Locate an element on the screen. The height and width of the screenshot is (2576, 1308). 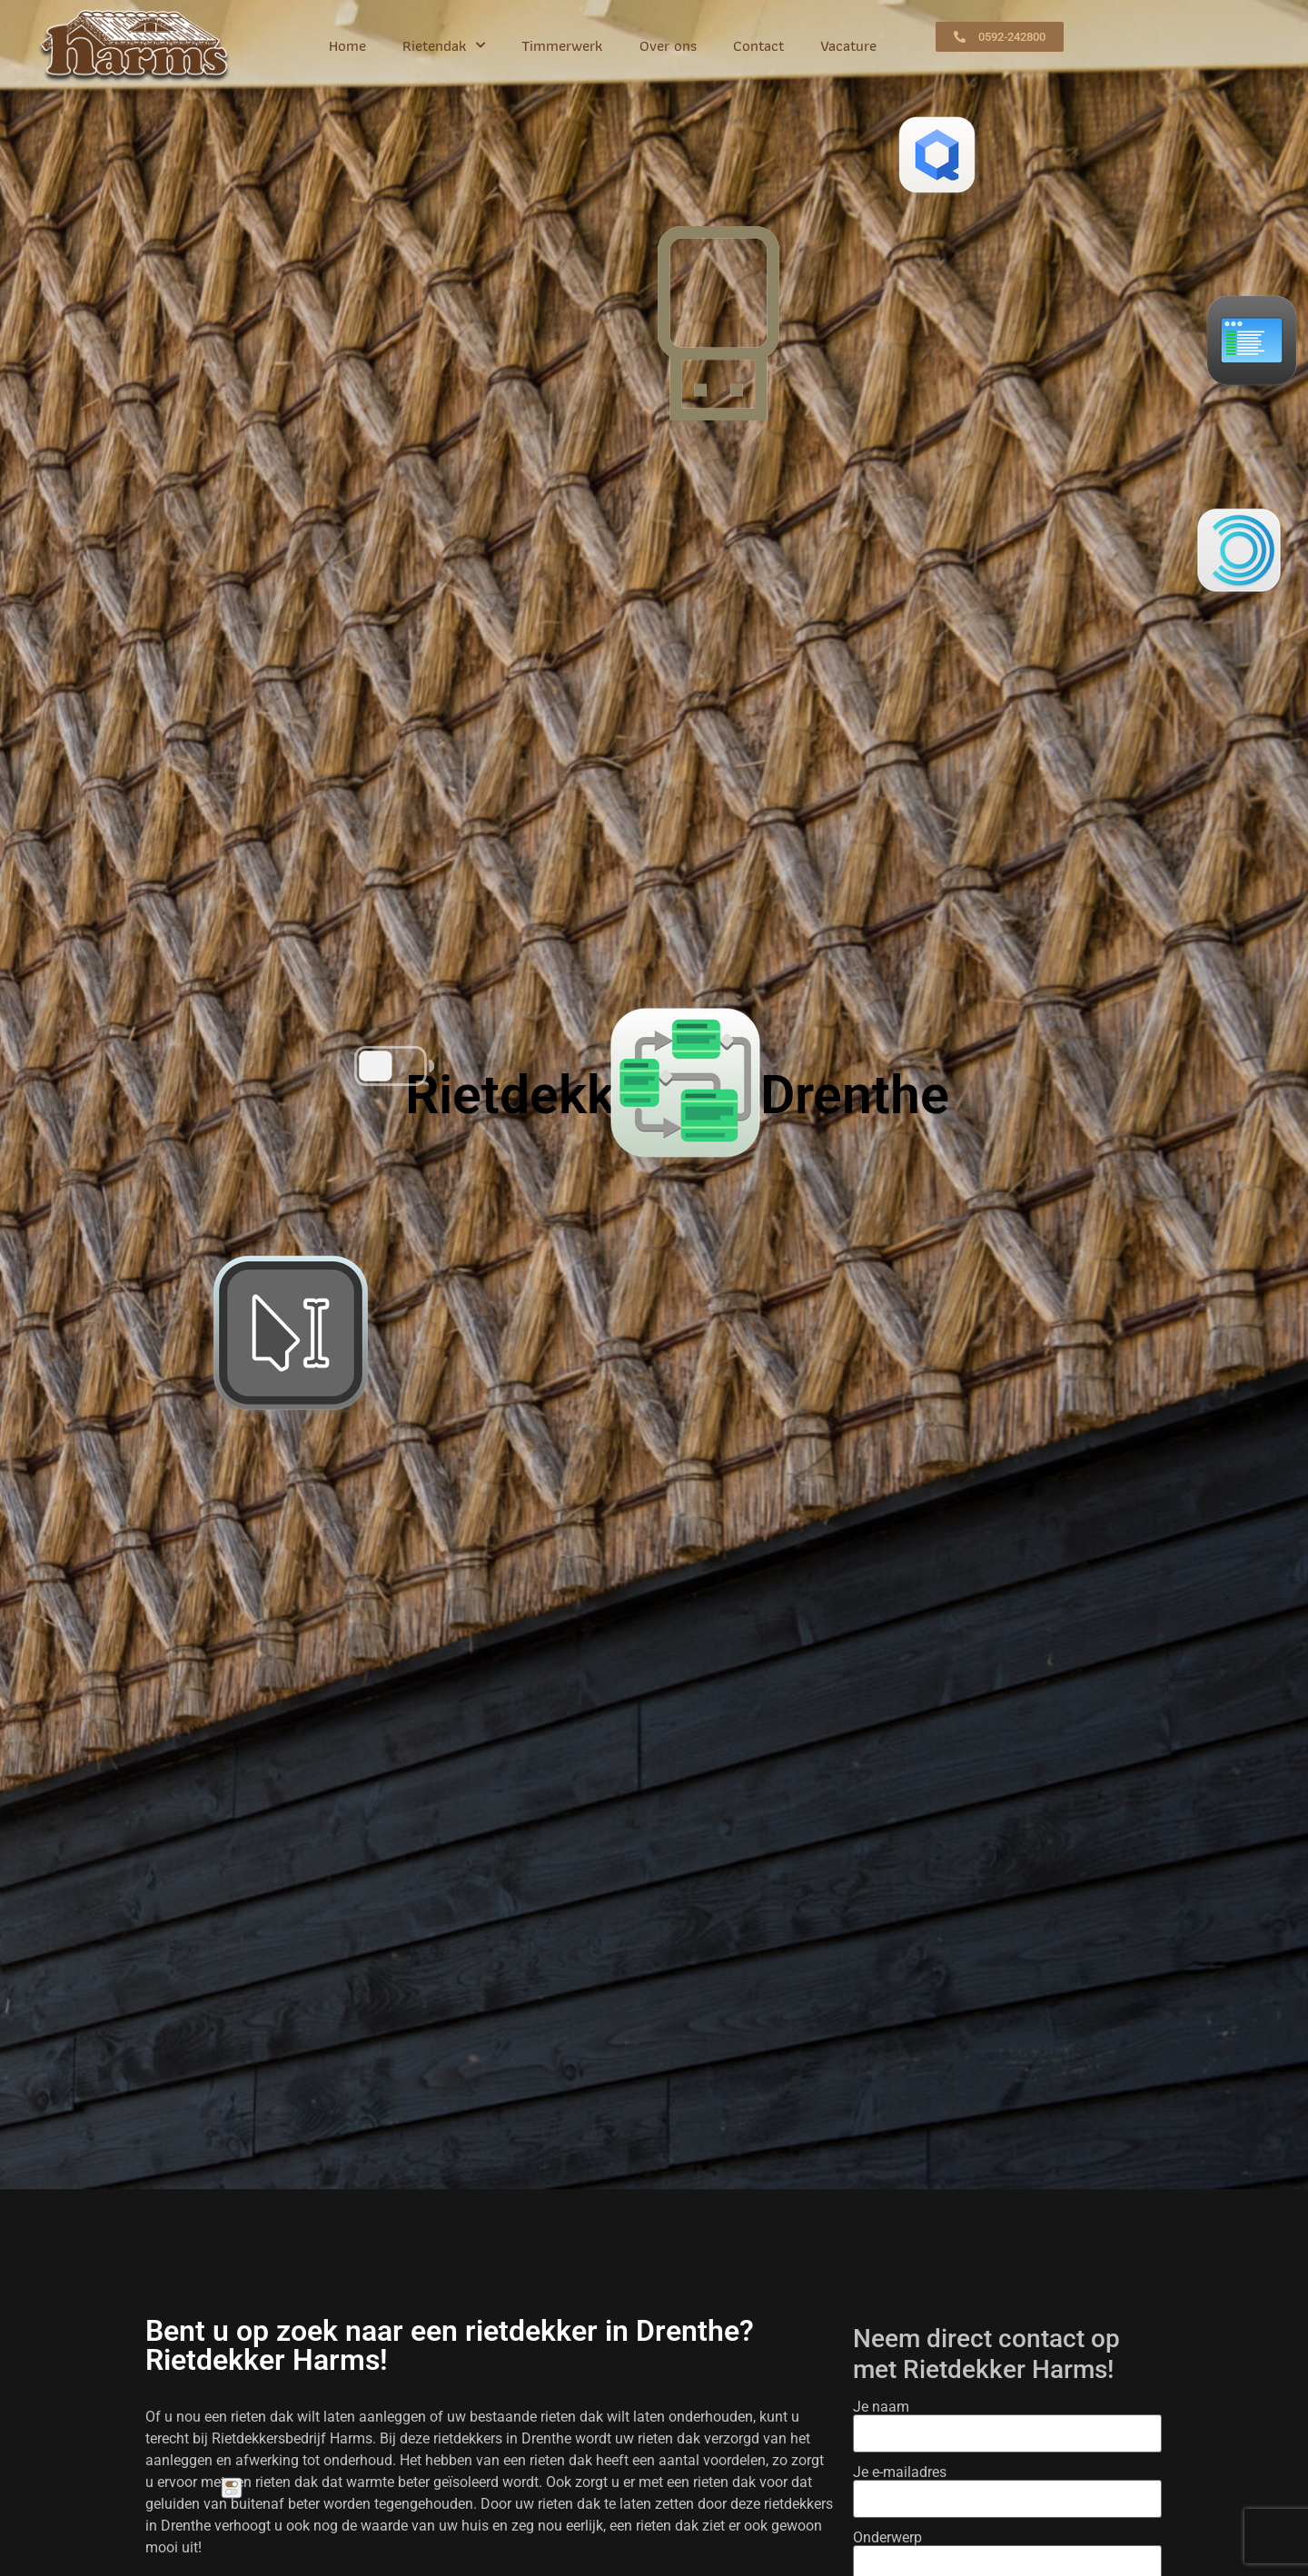
open alvr virtual reality streaming app is located at coordinates (1239, 550).